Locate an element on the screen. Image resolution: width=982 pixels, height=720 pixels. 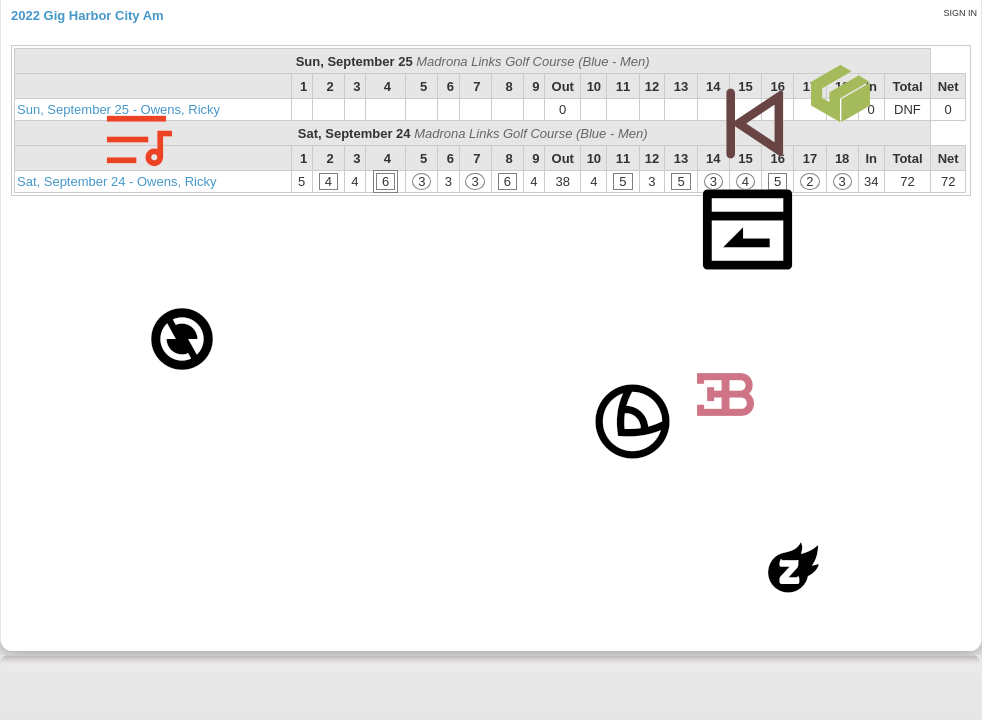
view your playlist is located at coordinates (136, 139).